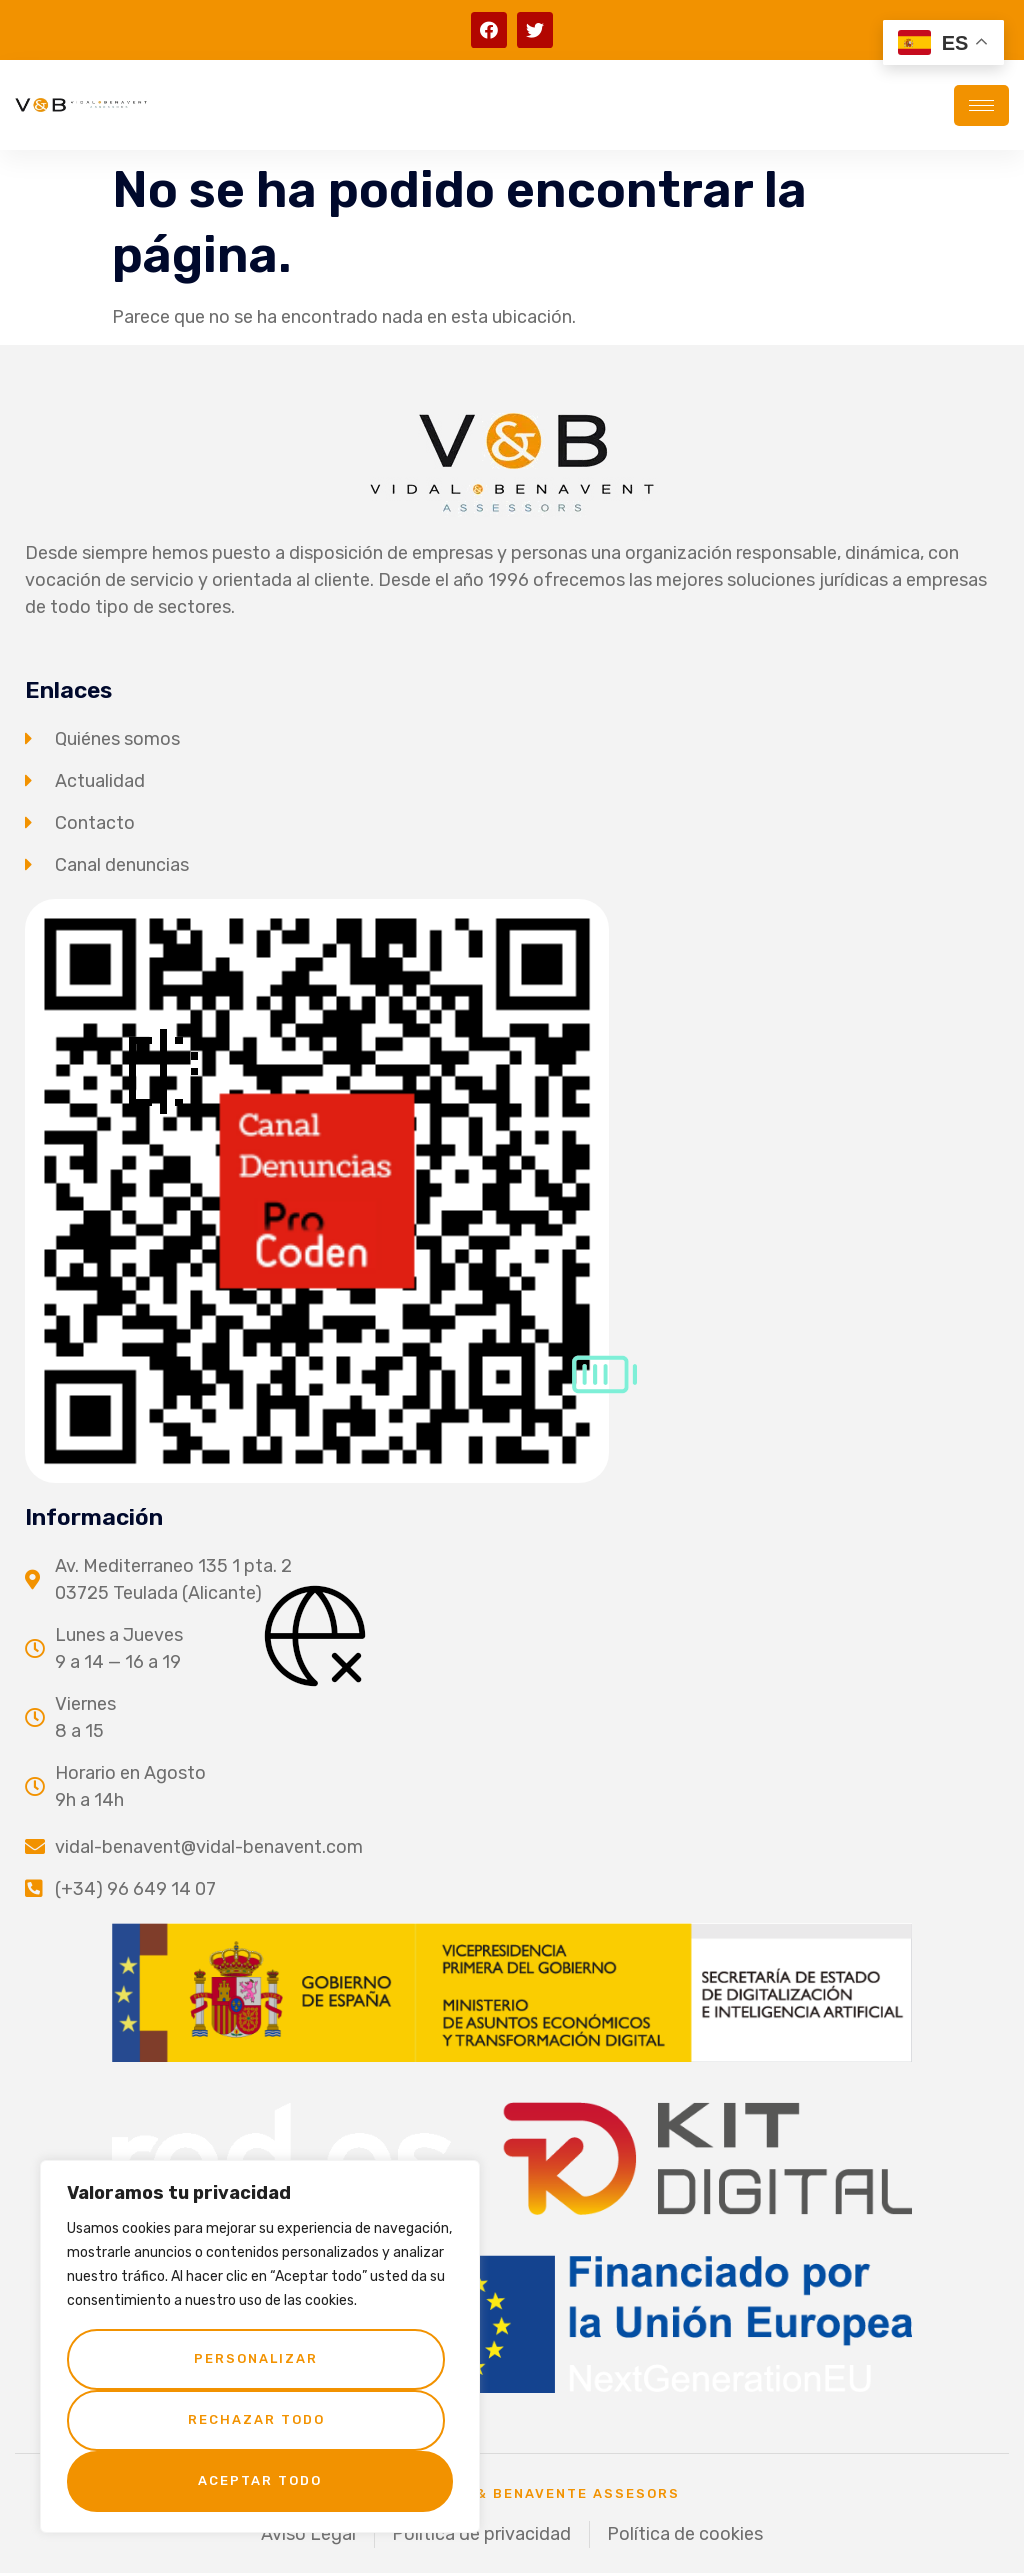 The image size is (1024, 2573). Describe the element at coordinates (163, 1071) in the screenshot. I see `flip image horizontally` at that location.